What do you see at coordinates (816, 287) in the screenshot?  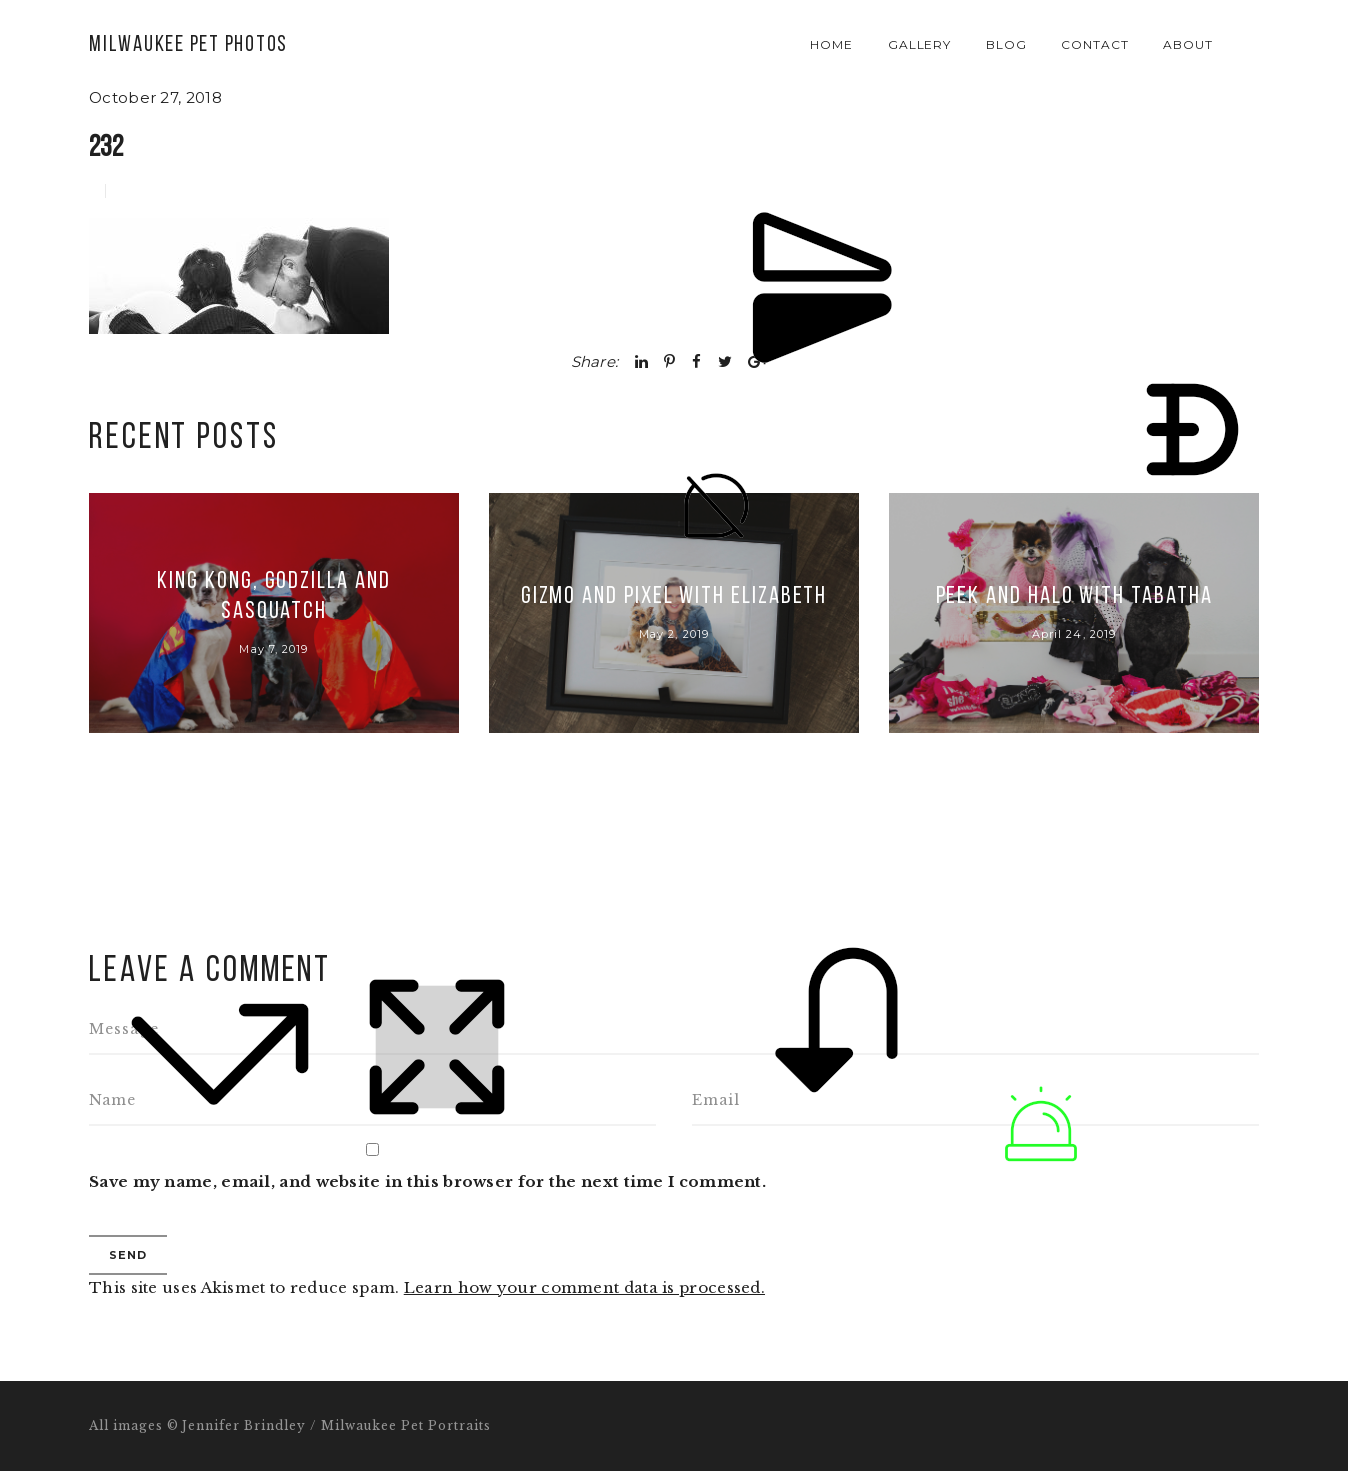 I see `flip image or object vertically` at bounding box center [816, 287].